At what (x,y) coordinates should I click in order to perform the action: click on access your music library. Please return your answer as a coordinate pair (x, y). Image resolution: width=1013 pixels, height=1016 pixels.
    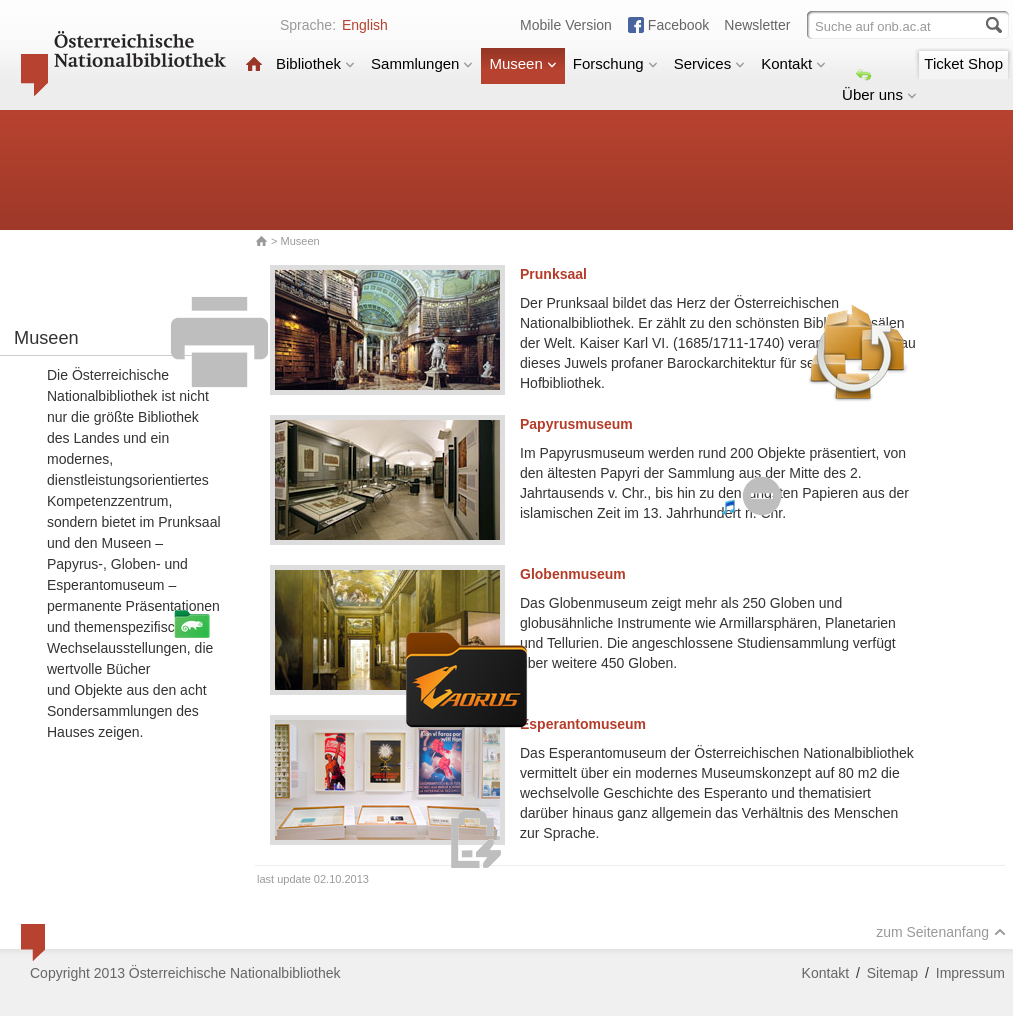
    Looking at the image, I should click on (729, 507).